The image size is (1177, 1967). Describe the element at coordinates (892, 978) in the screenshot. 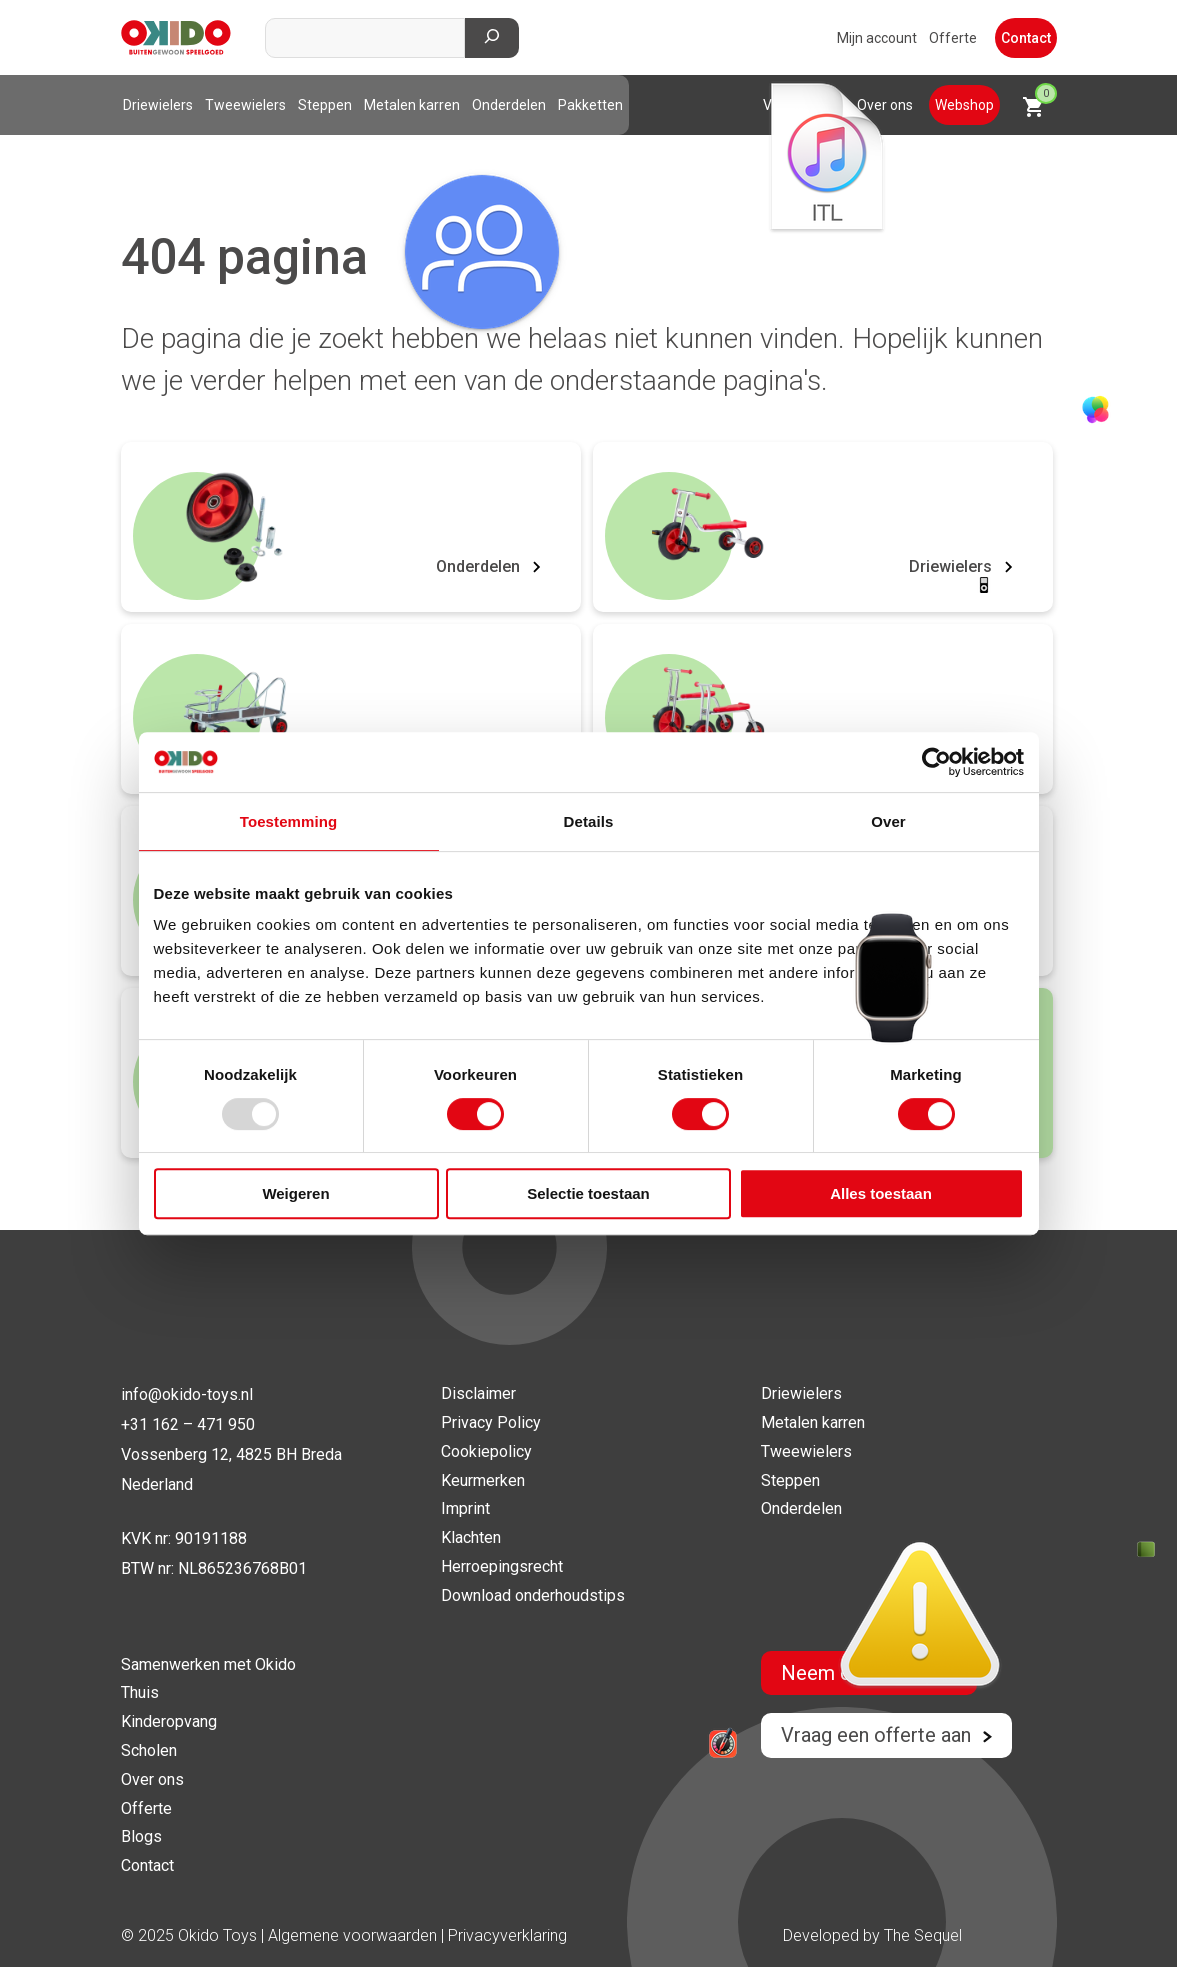

I see `manage your paired Apple Watch SE` at that location.